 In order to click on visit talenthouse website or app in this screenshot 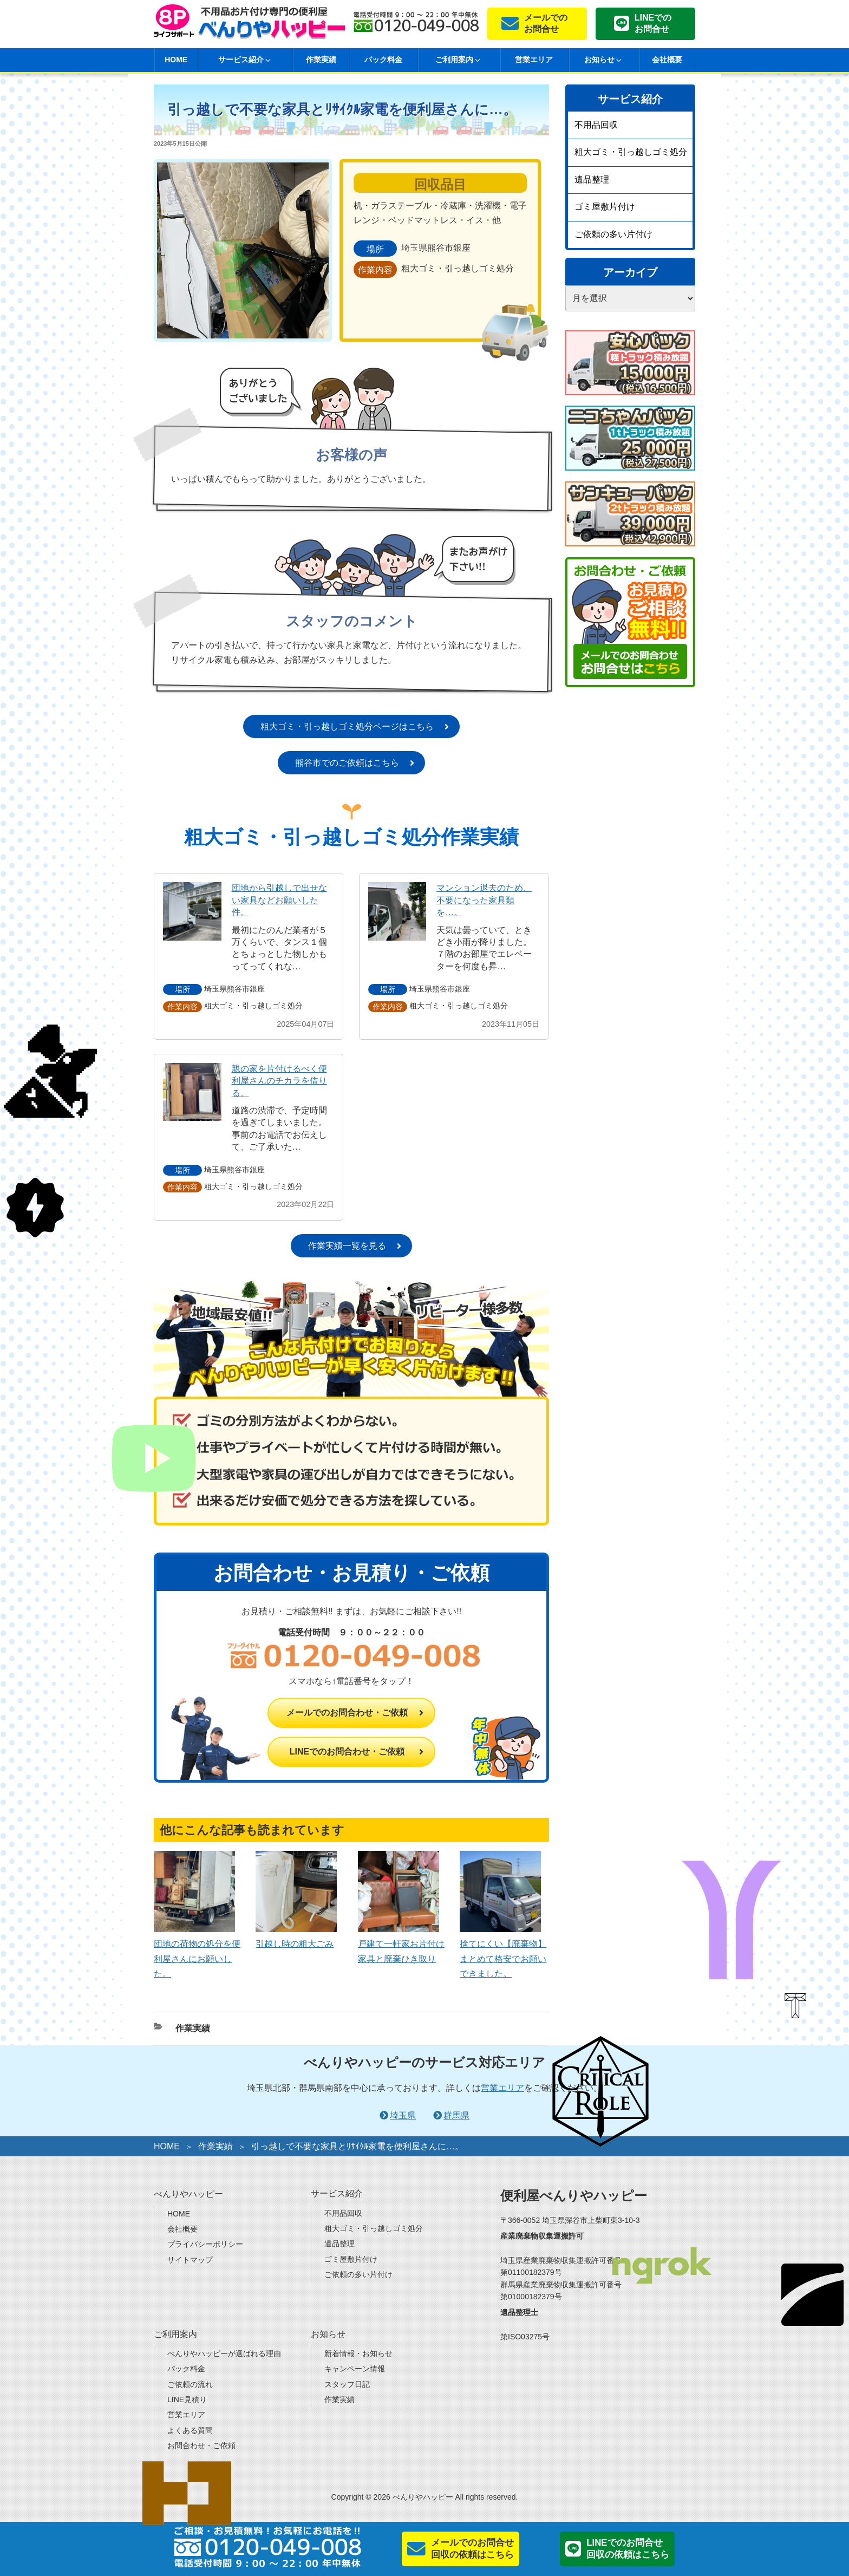, I will do `click(795, 2006)`.